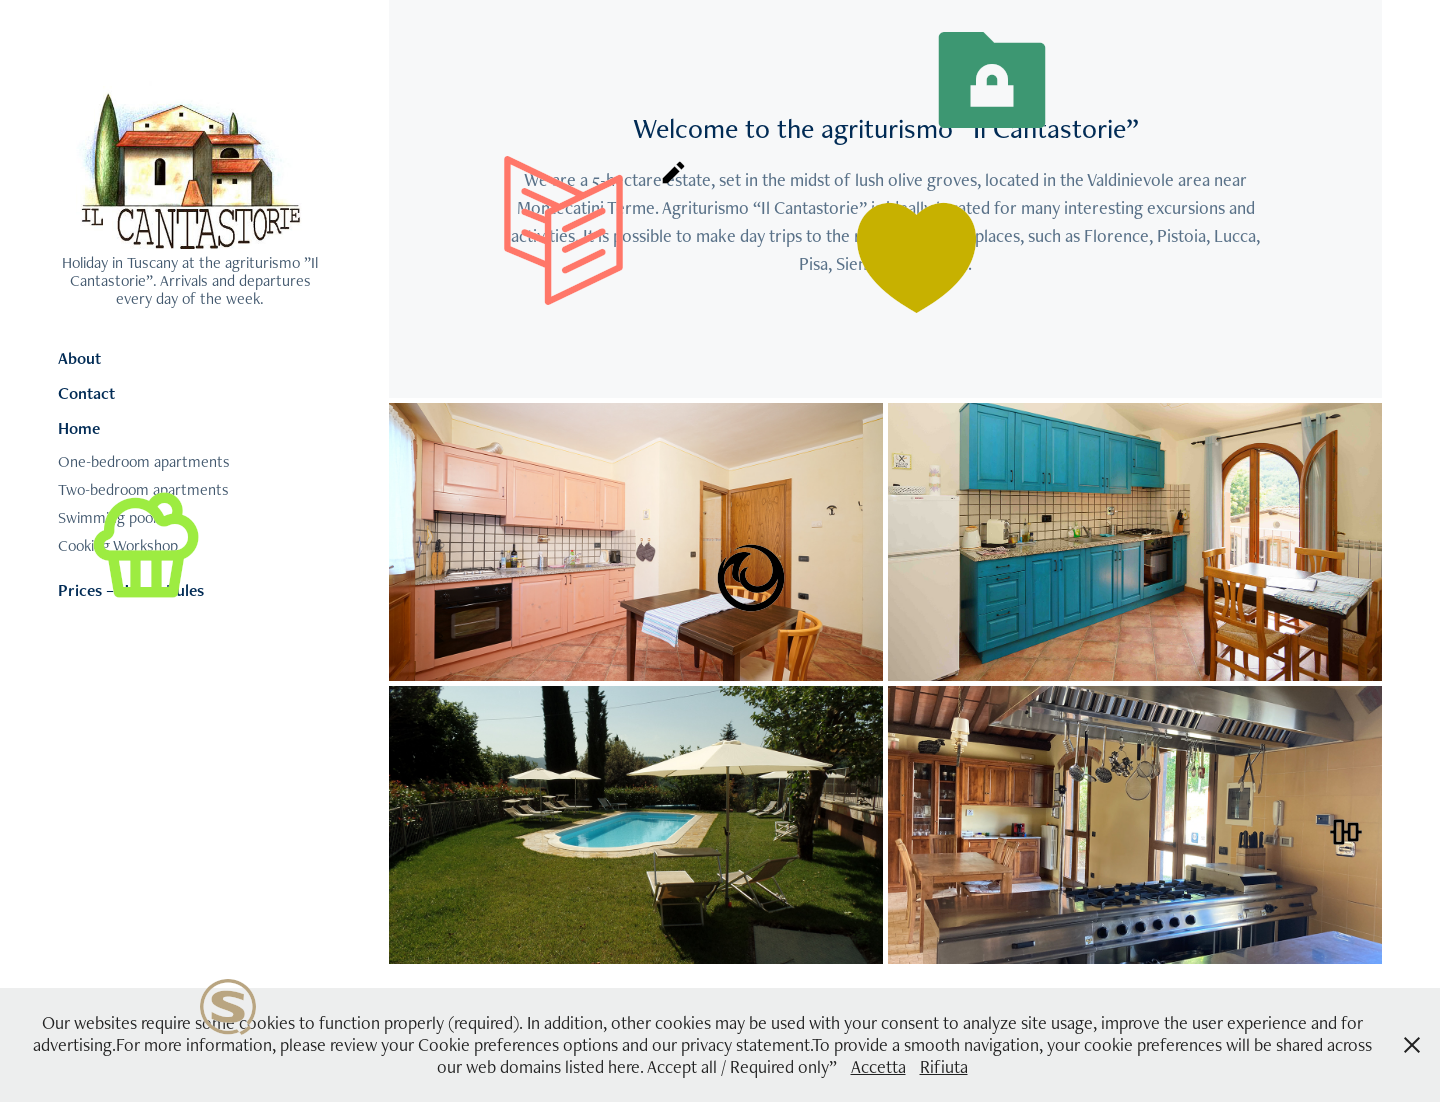 The image size is (1440, 1102). I want to click on open carrd website builder, so click(563, 230).